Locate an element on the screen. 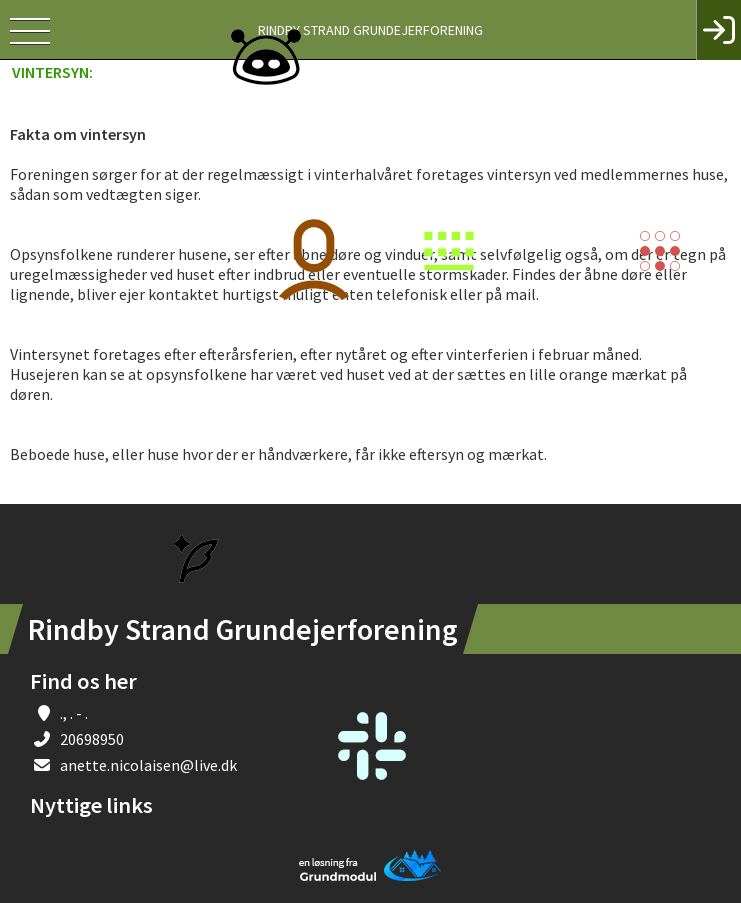  compose with AI writing assistance is located at coordinates (199, 561).